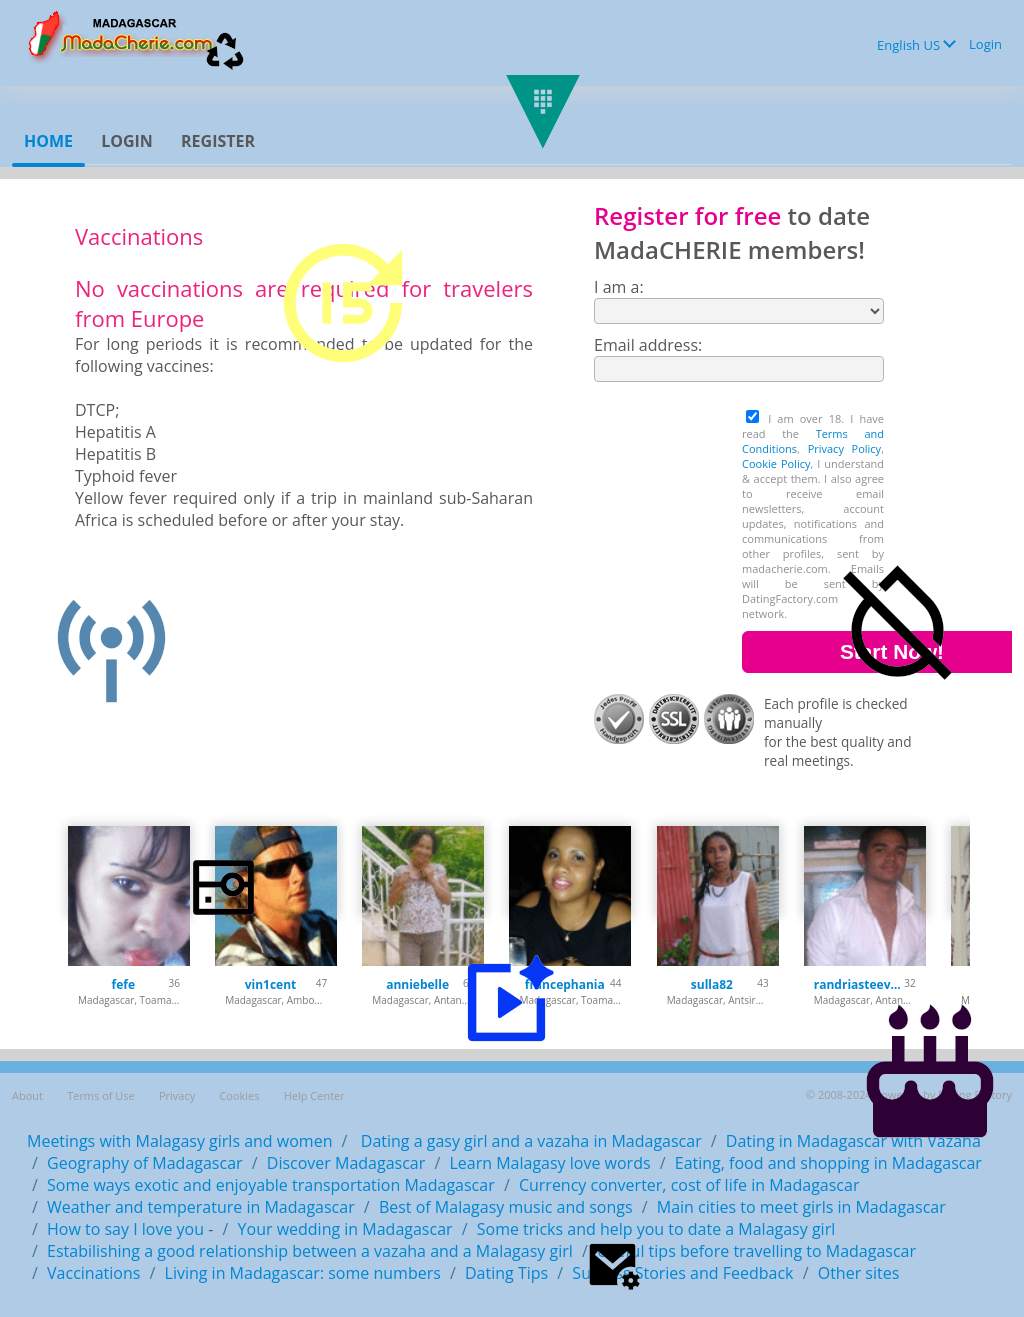 This screenshot has height=1317, width=1024. What do you see at coordinates (930, 1074) in the screenshot?
I see `view birthday or celebration events` at bounding box center [930, 1074].